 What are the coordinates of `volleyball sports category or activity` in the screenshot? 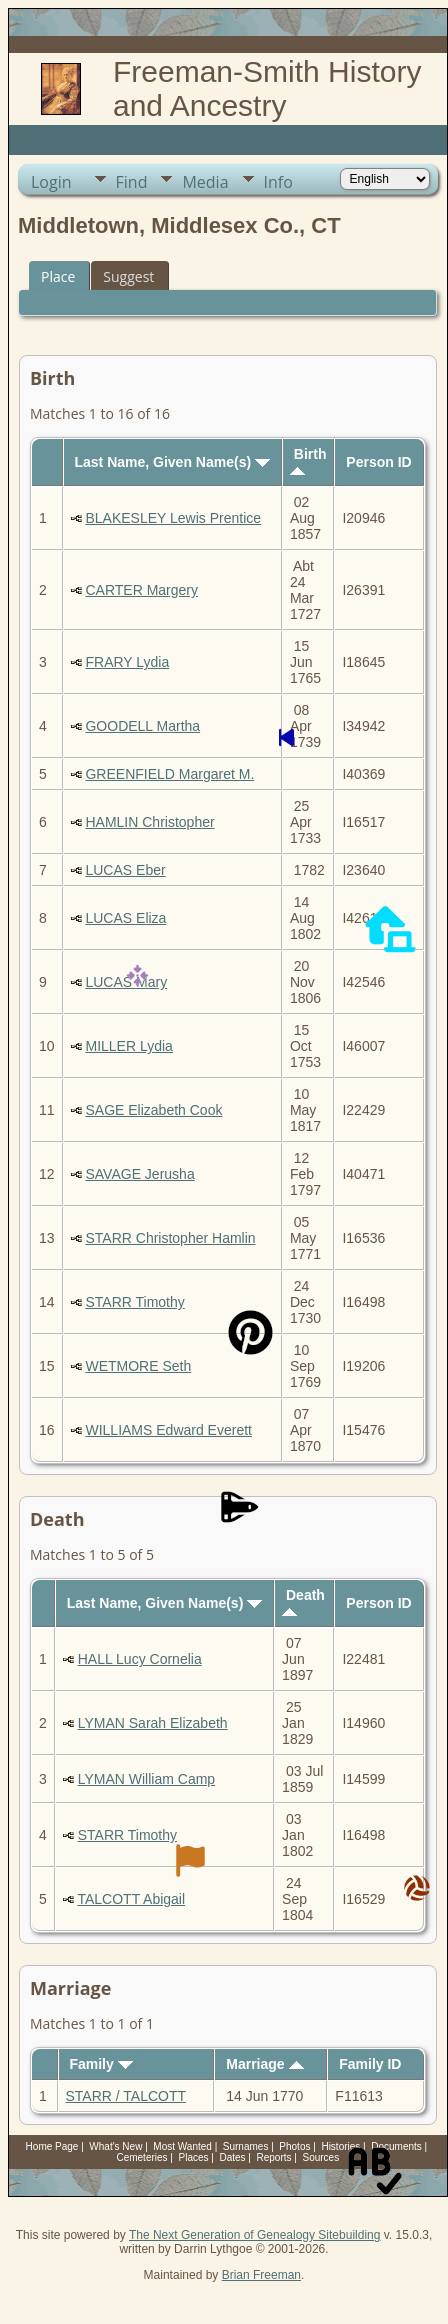 It's located at (417, 1888).